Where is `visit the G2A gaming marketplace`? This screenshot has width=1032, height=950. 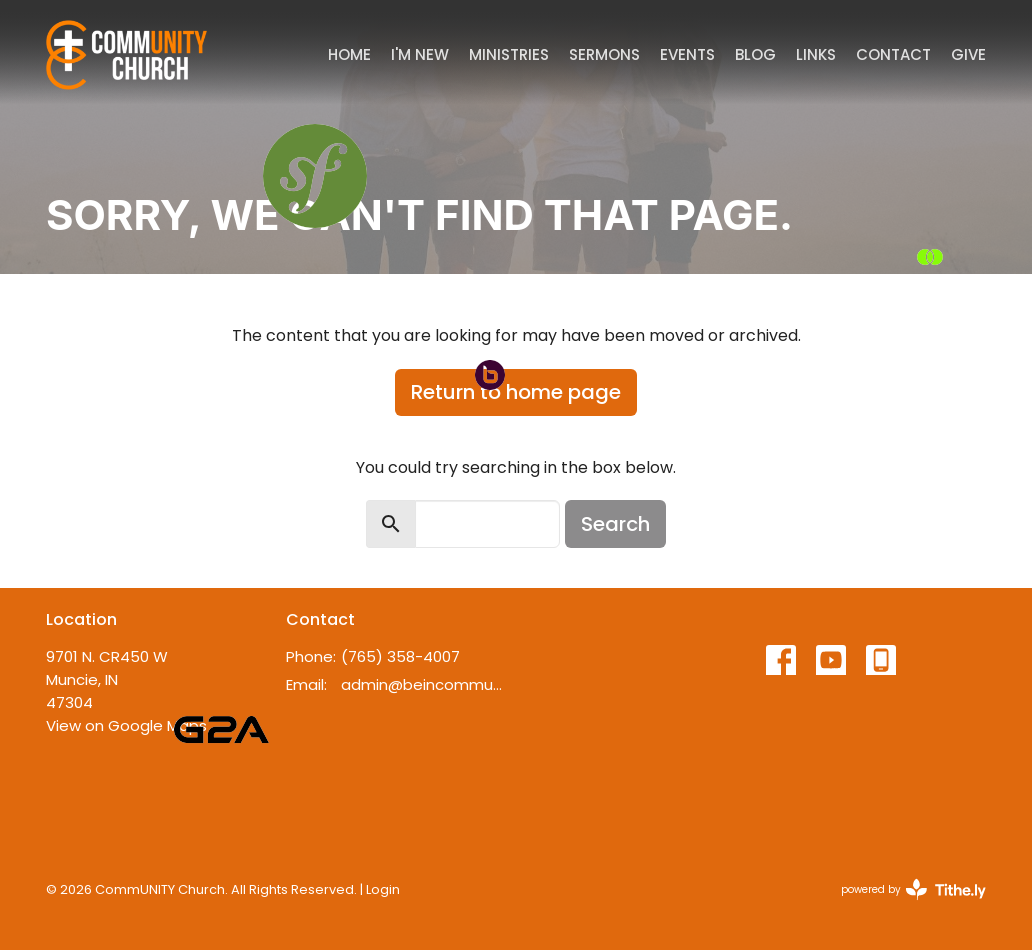 visit the G2A gaming marketplace is located at coordinates (221, 729).